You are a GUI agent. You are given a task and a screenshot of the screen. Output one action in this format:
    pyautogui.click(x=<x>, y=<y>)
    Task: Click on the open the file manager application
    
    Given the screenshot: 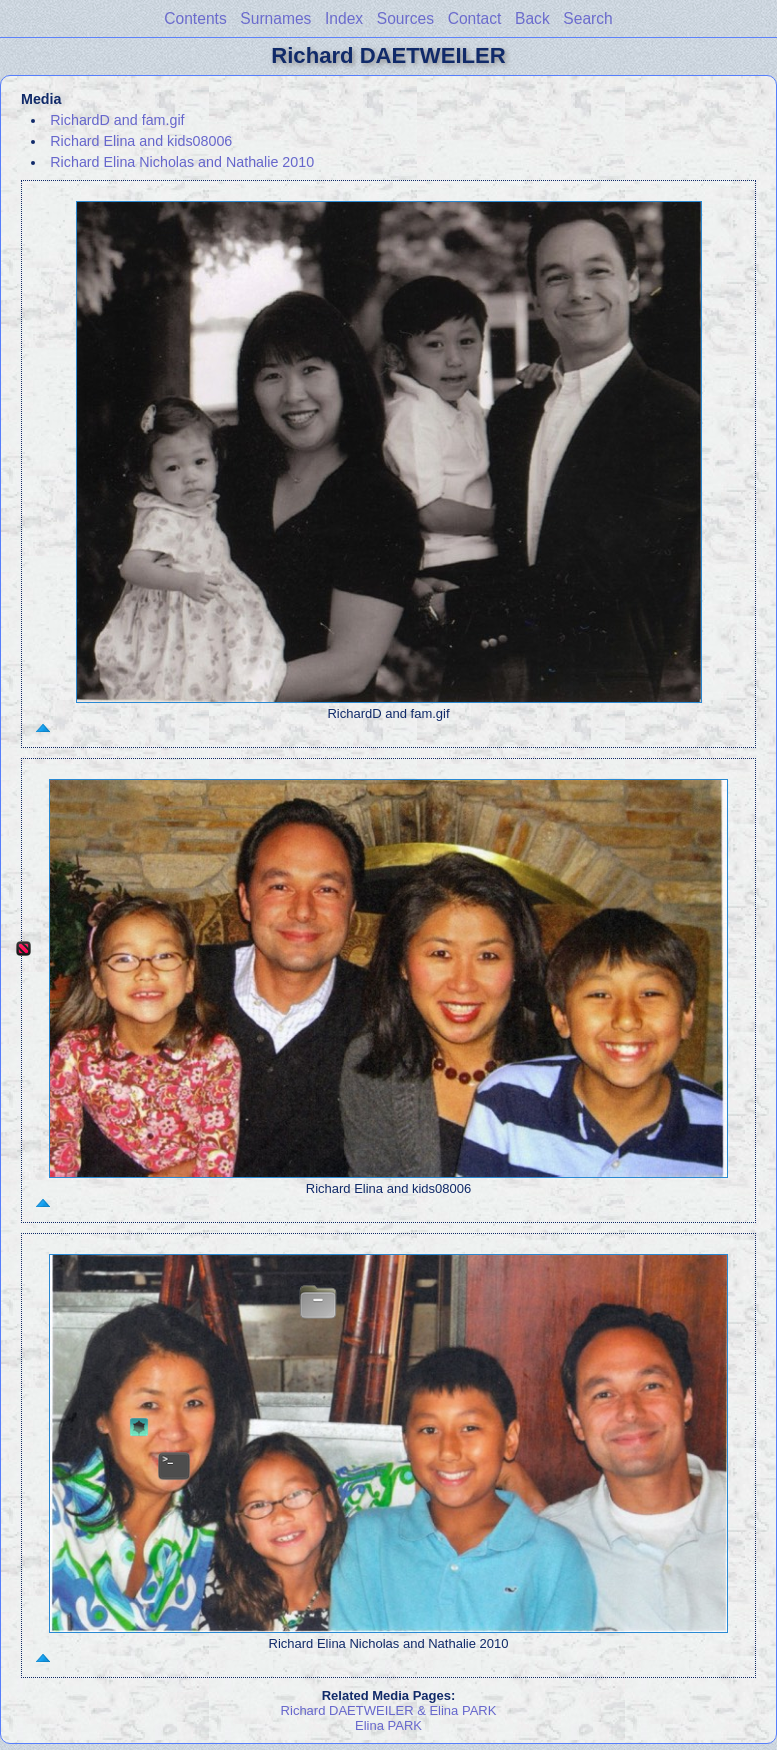 What is the action you would take?
    pyautogui.click(x=318, y=1302)
    